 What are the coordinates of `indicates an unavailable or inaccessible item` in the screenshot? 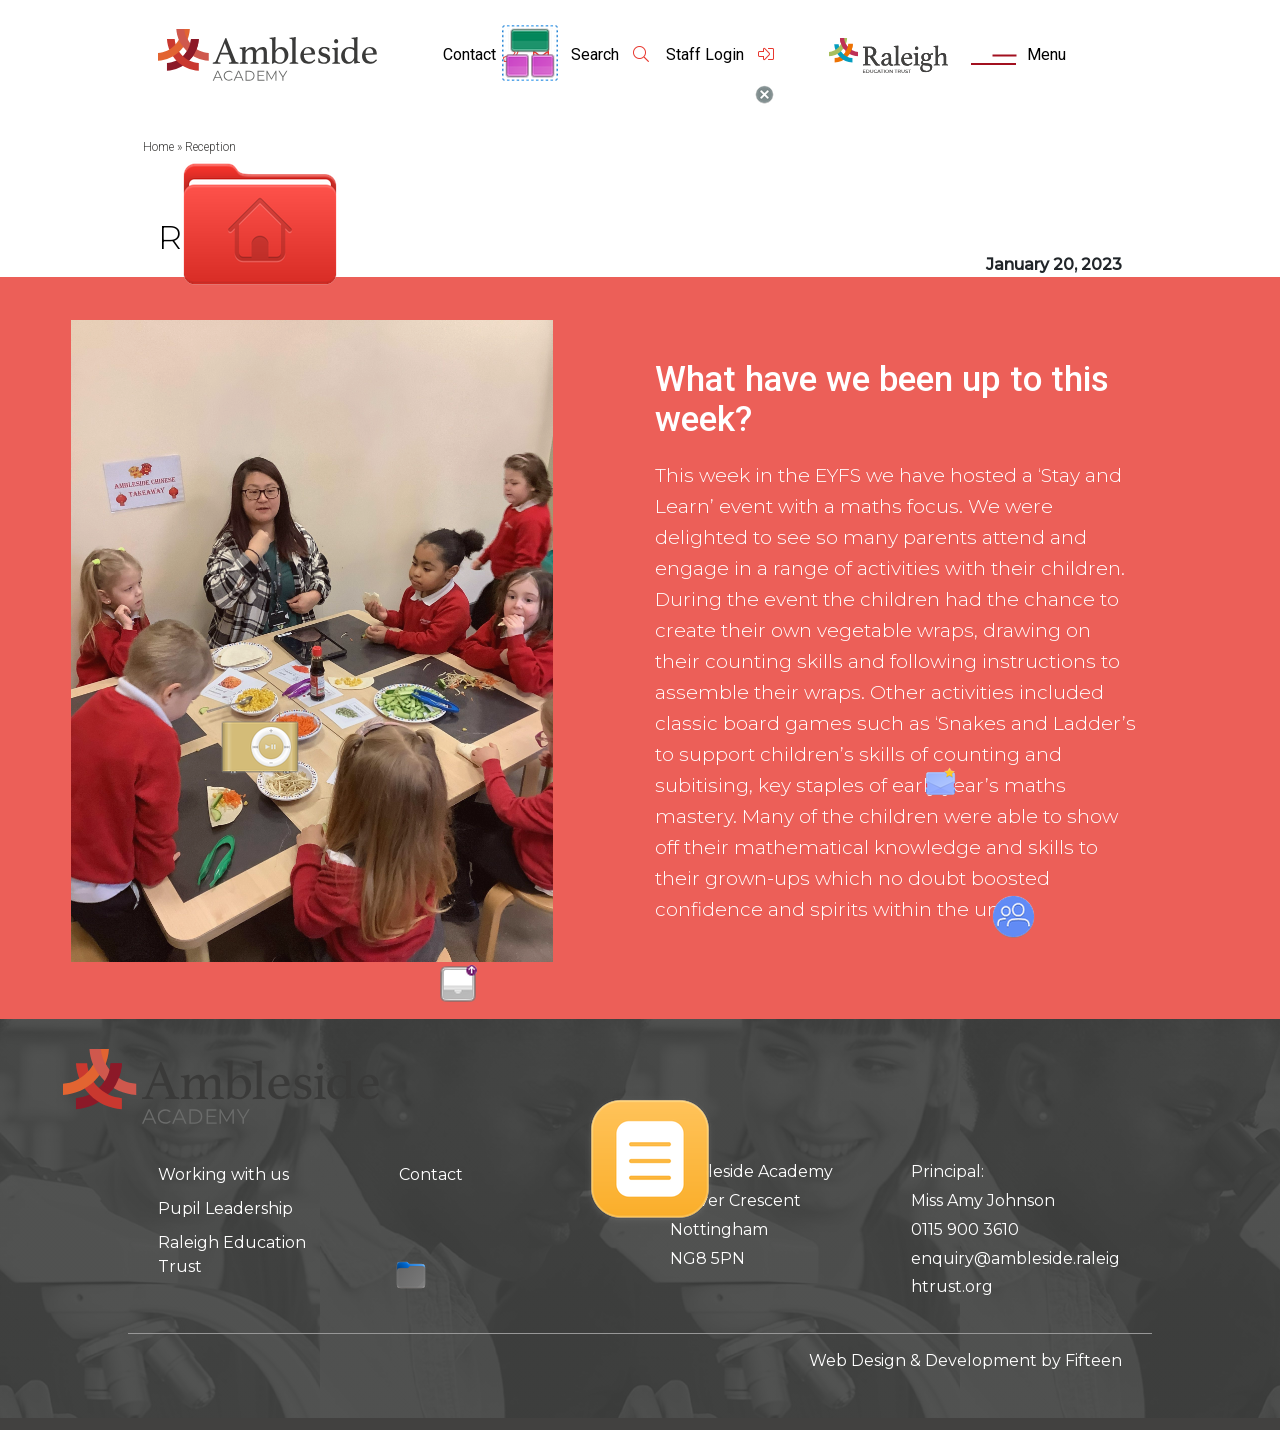 It's located at (764, 94).